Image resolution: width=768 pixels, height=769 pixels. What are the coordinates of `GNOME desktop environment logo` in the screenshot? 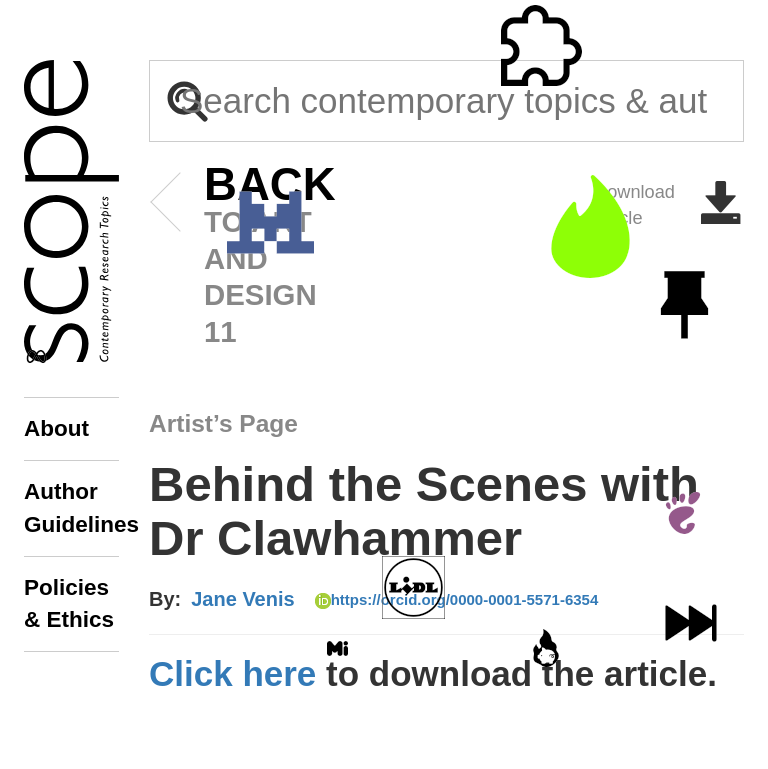 It's located at (683, 513).